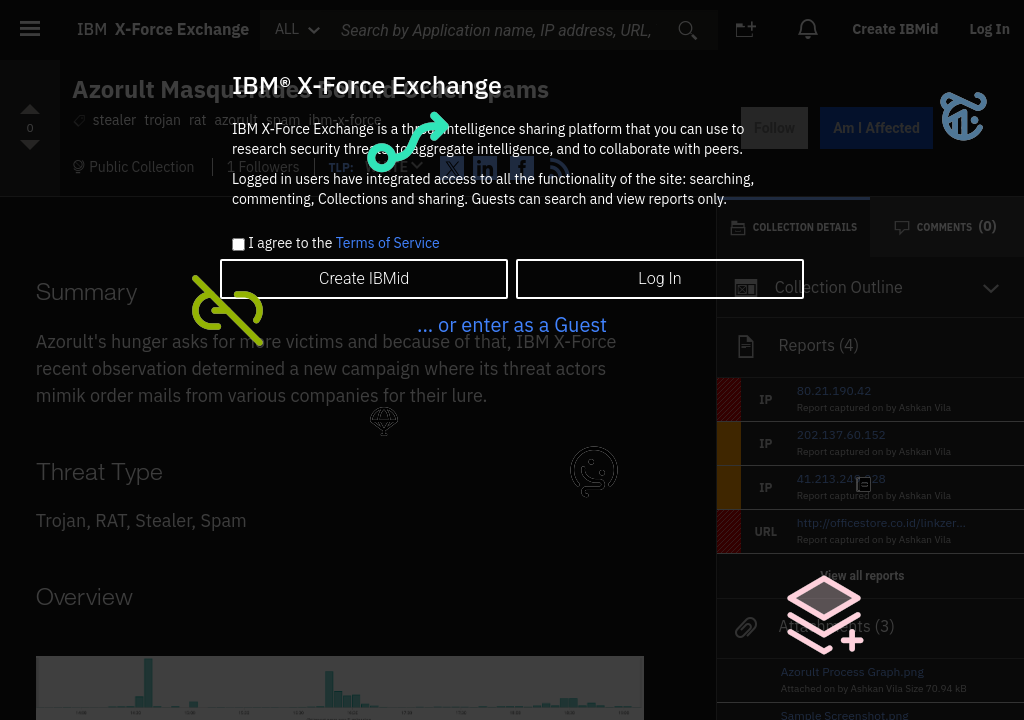 Image resolution: width=1024 pixels, height=720 pixels. I want to click on access emergency or backup options, so click(384, 422).